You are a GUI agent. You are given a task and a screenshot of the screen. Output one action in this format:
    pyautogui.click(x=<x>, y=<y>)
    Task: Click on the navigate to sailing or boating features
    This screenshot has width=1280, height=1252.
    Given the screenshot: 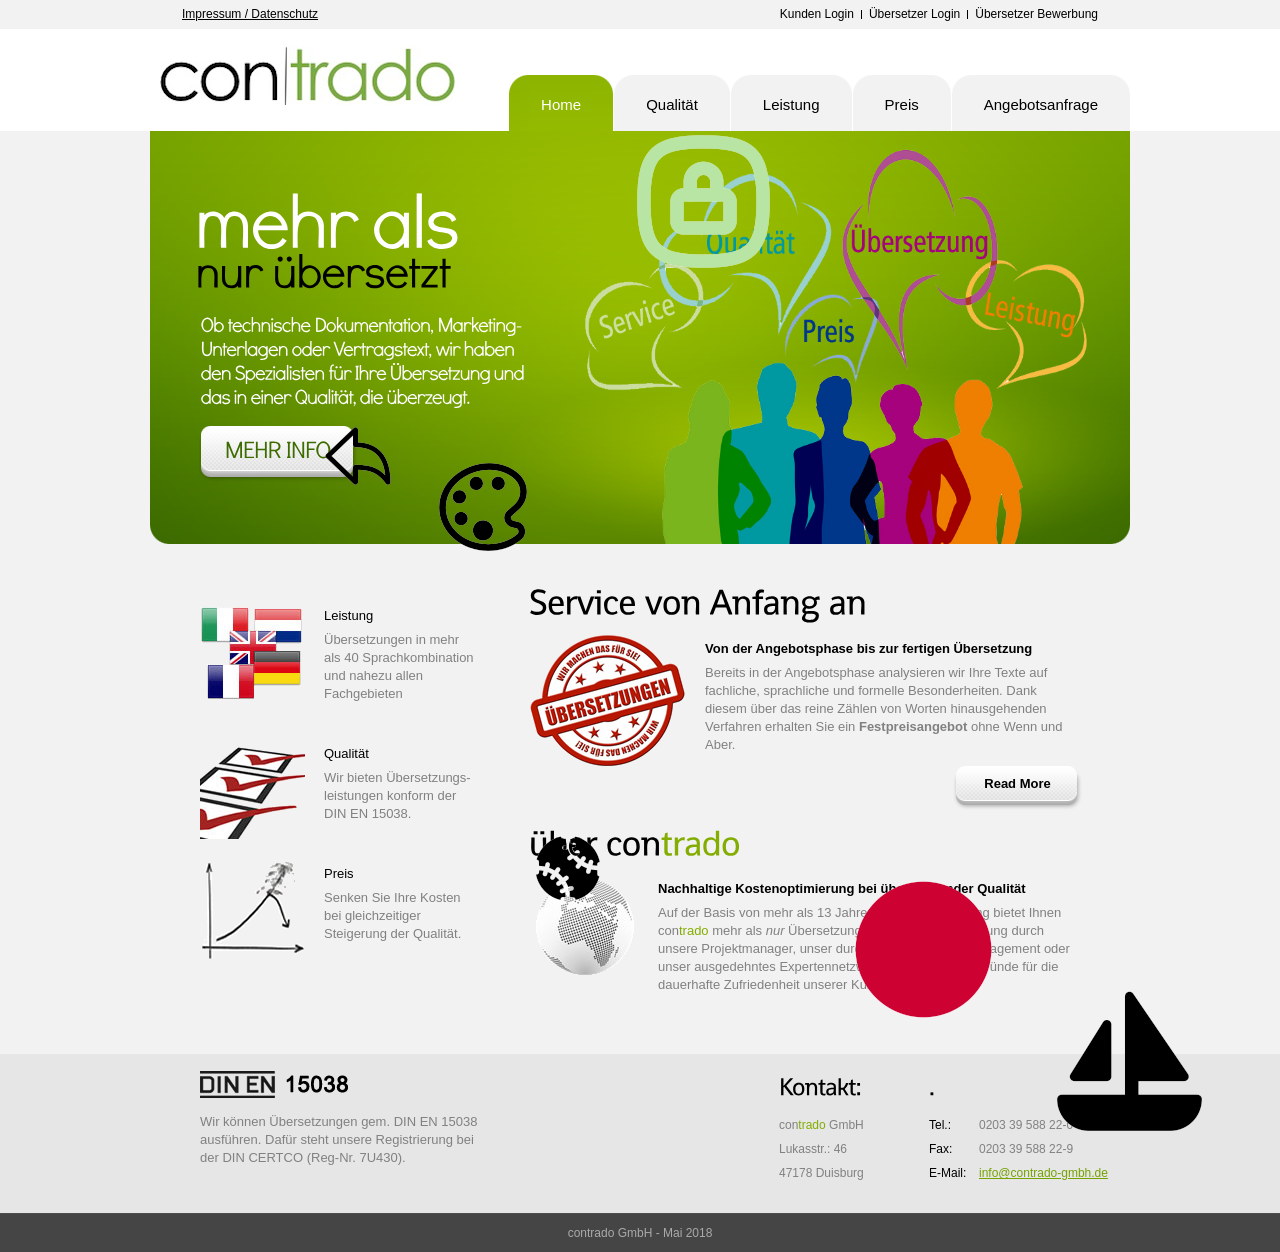 What is the action you would take?
    pyautogui.click(x=1129, y=1058)
    